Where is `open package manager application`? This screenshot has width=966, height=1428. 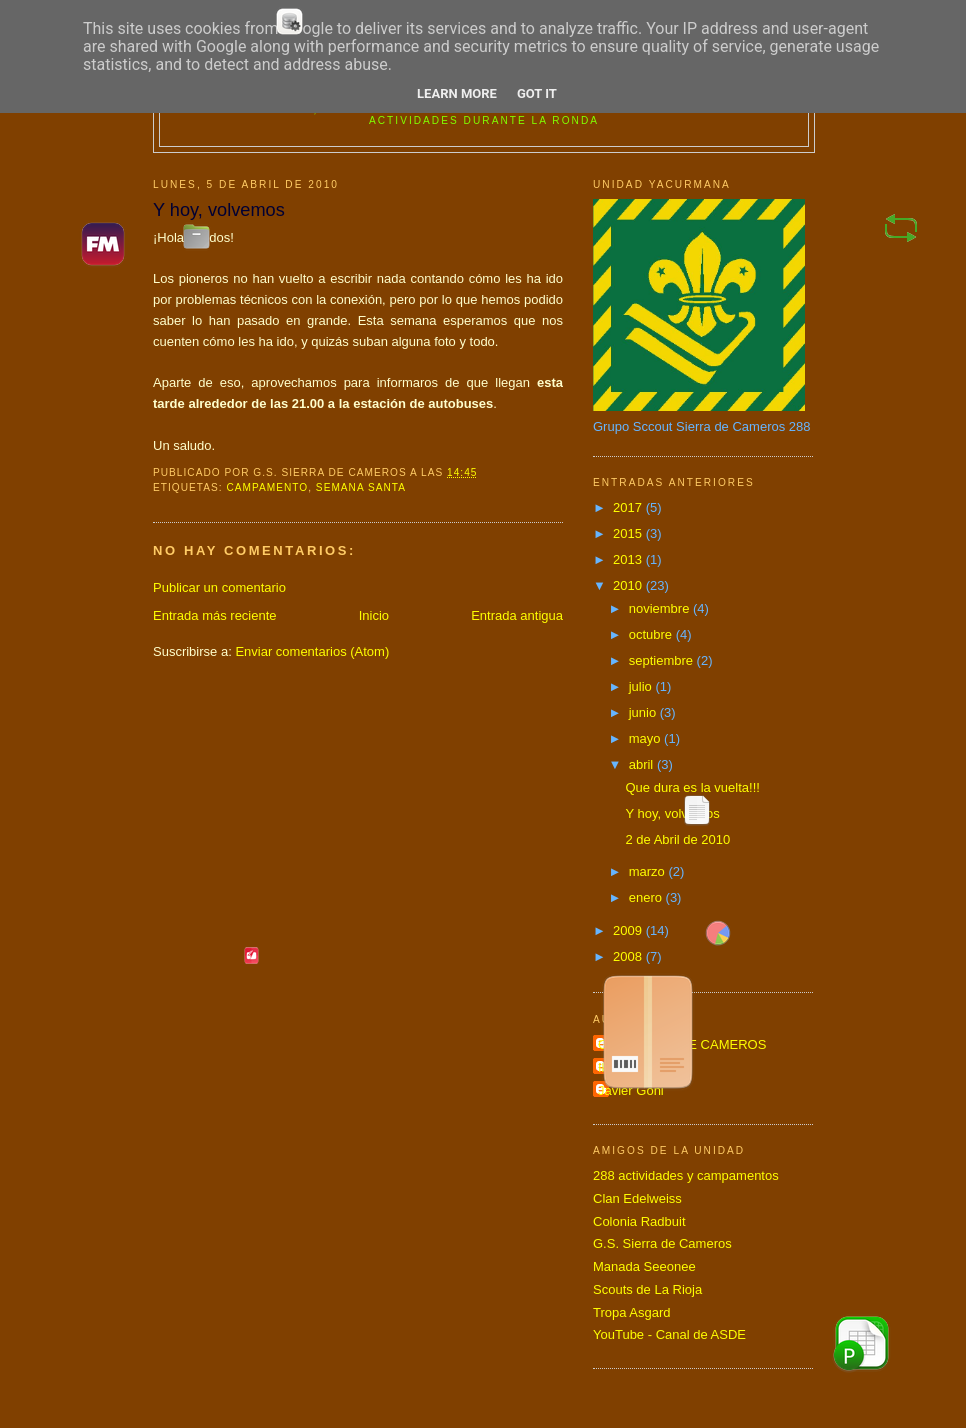 open package manager application is located at coordinates (648, 1032).